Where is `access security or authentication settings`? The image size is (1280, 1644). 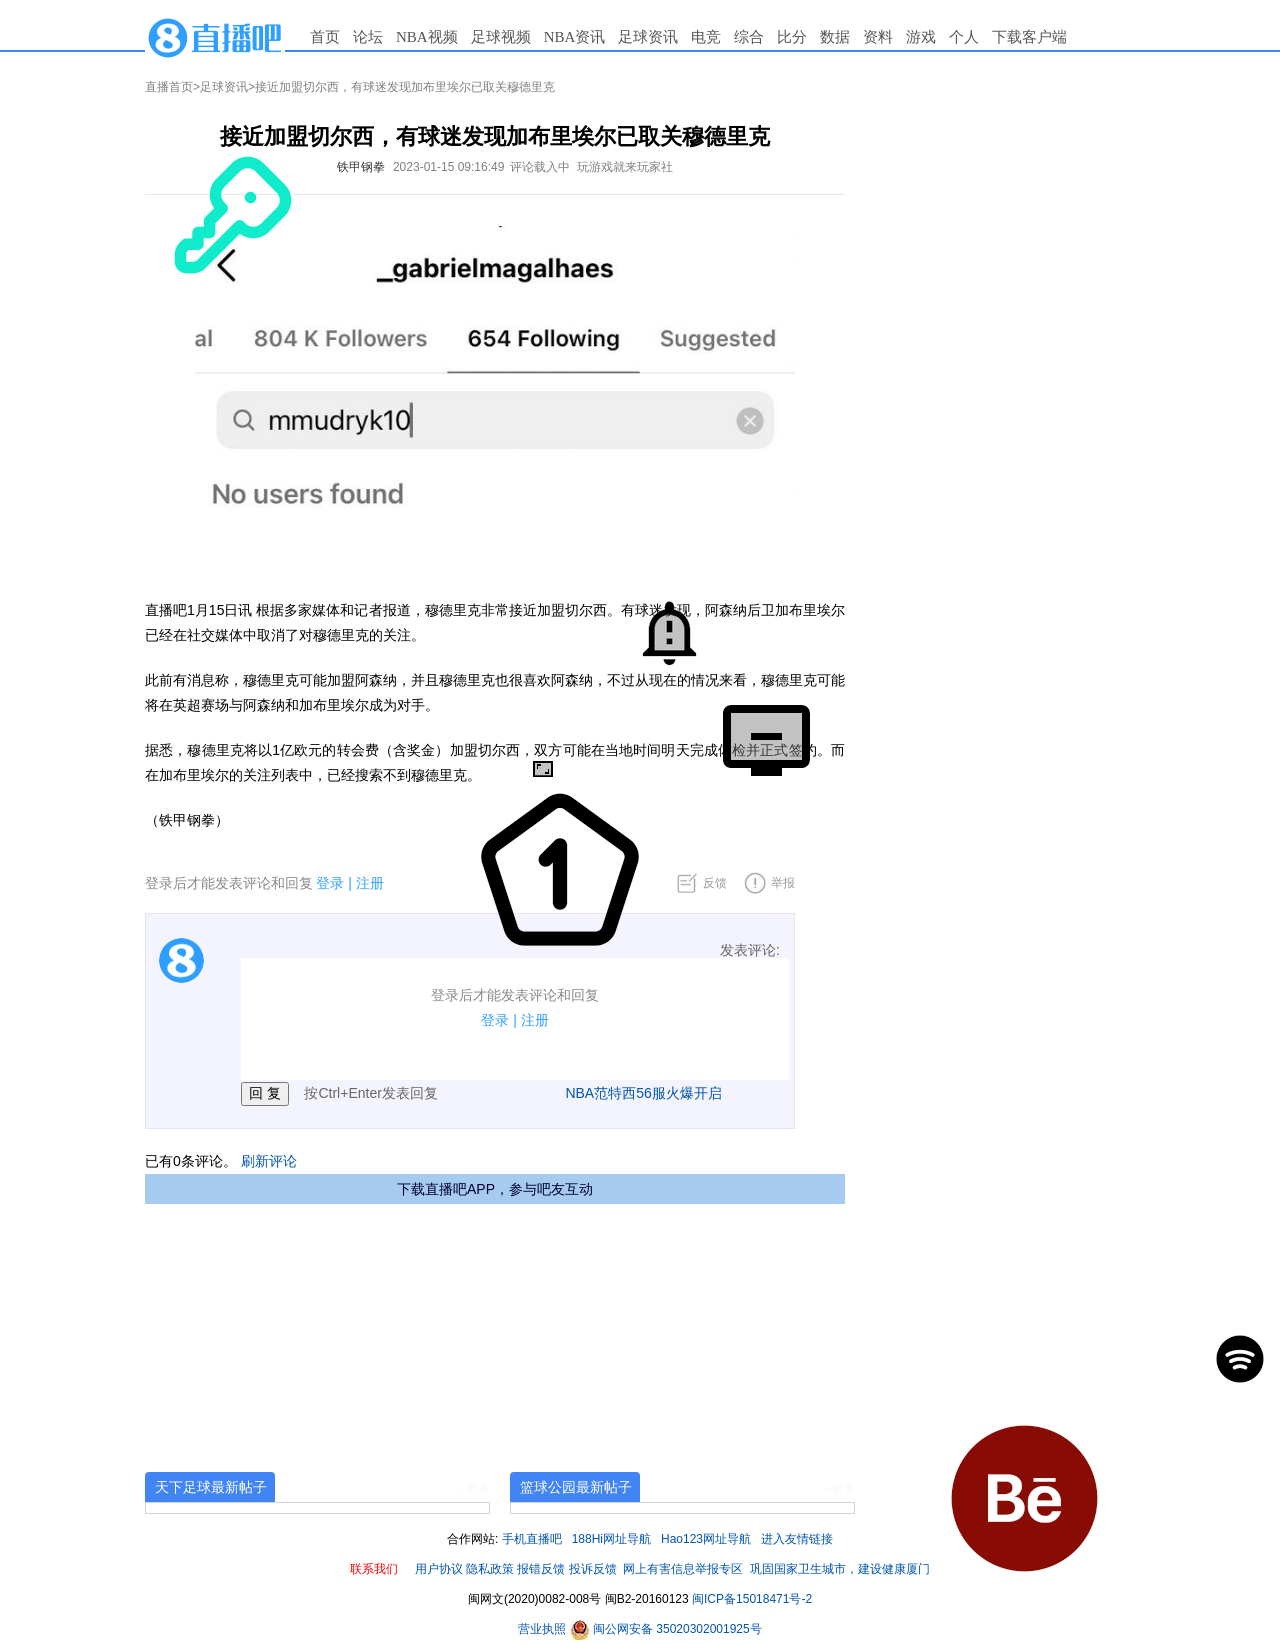
access security or authentication settings is located at coordinates (233, 215).